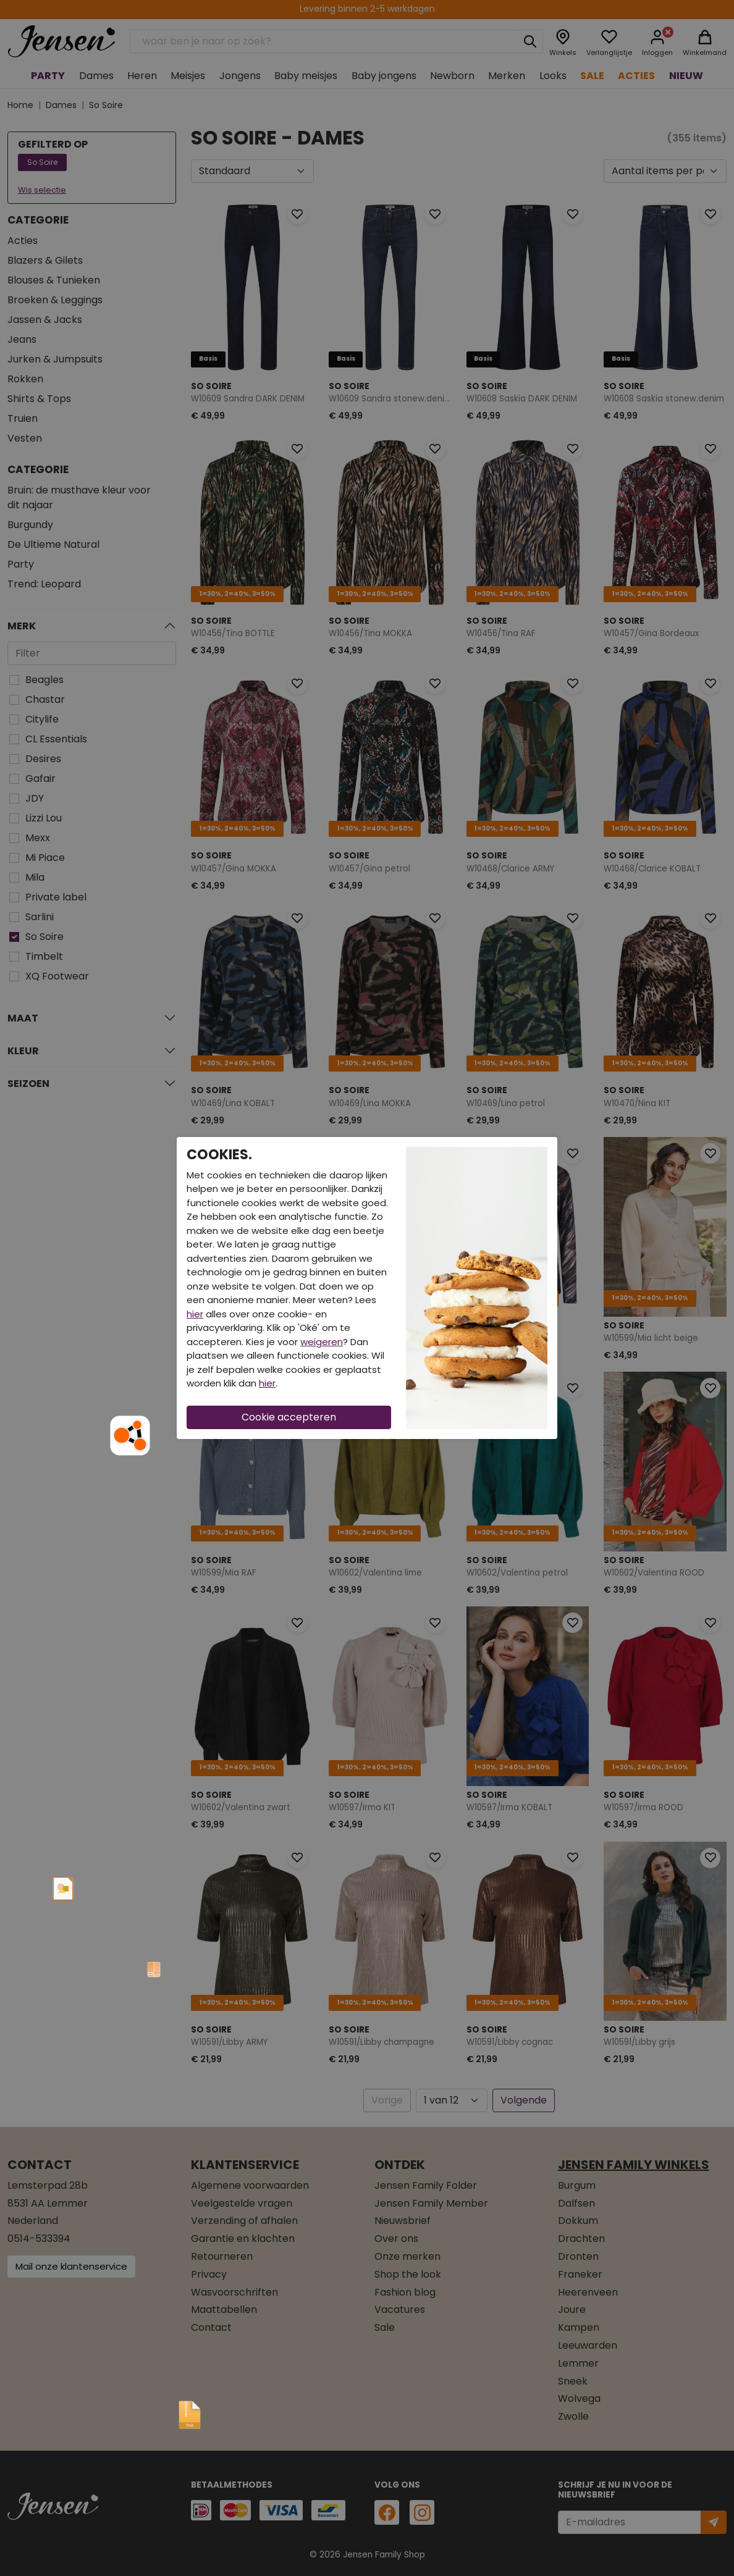 Image resolution: width=734 pixels, height=2576 pixels. What do you see at coordinates (154, 1970) in the screenshot?
I see `compressed archive file type indicator` at bounding box center [154, 1970].